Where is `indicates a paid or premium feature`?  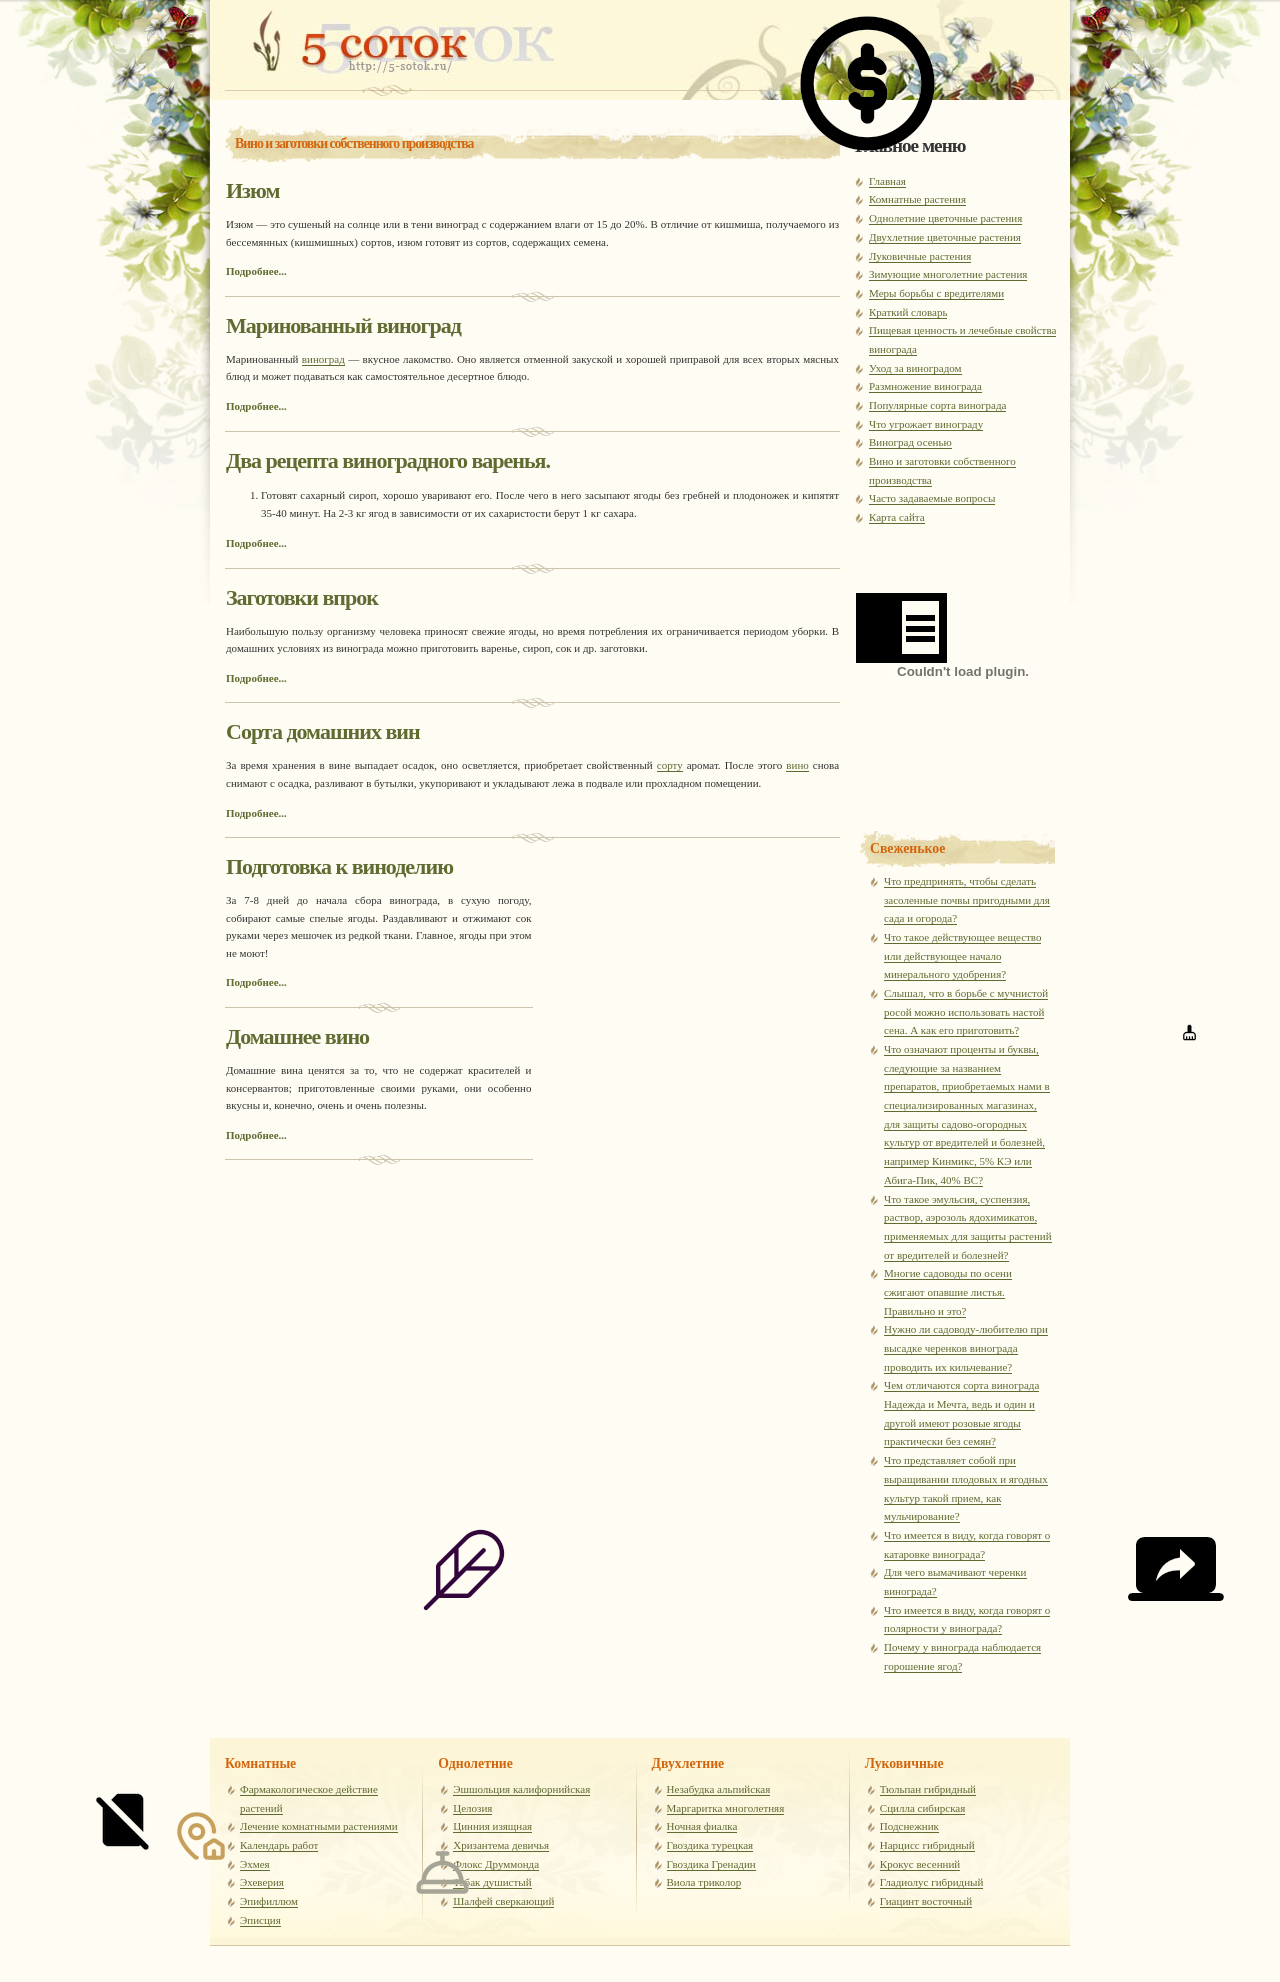 indicates a paid or premium feature is located at coordinates (867, 83).